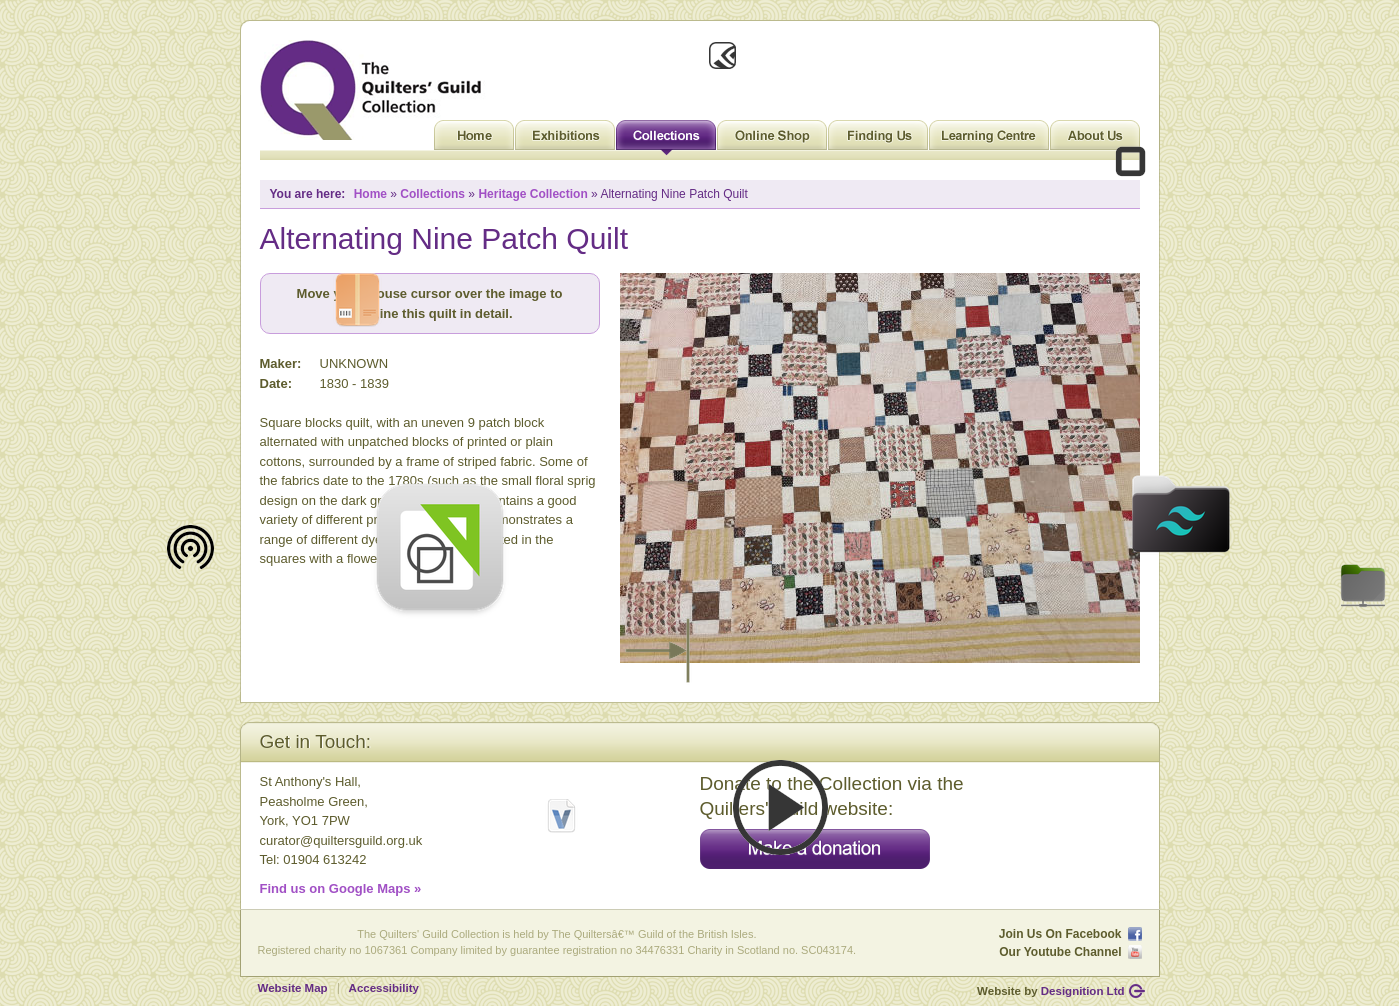 Image resolution: width=1399 pixels, height=1006 pixels. I want to click on open gwe (gpu widget extension) settings, so click(722, 55).